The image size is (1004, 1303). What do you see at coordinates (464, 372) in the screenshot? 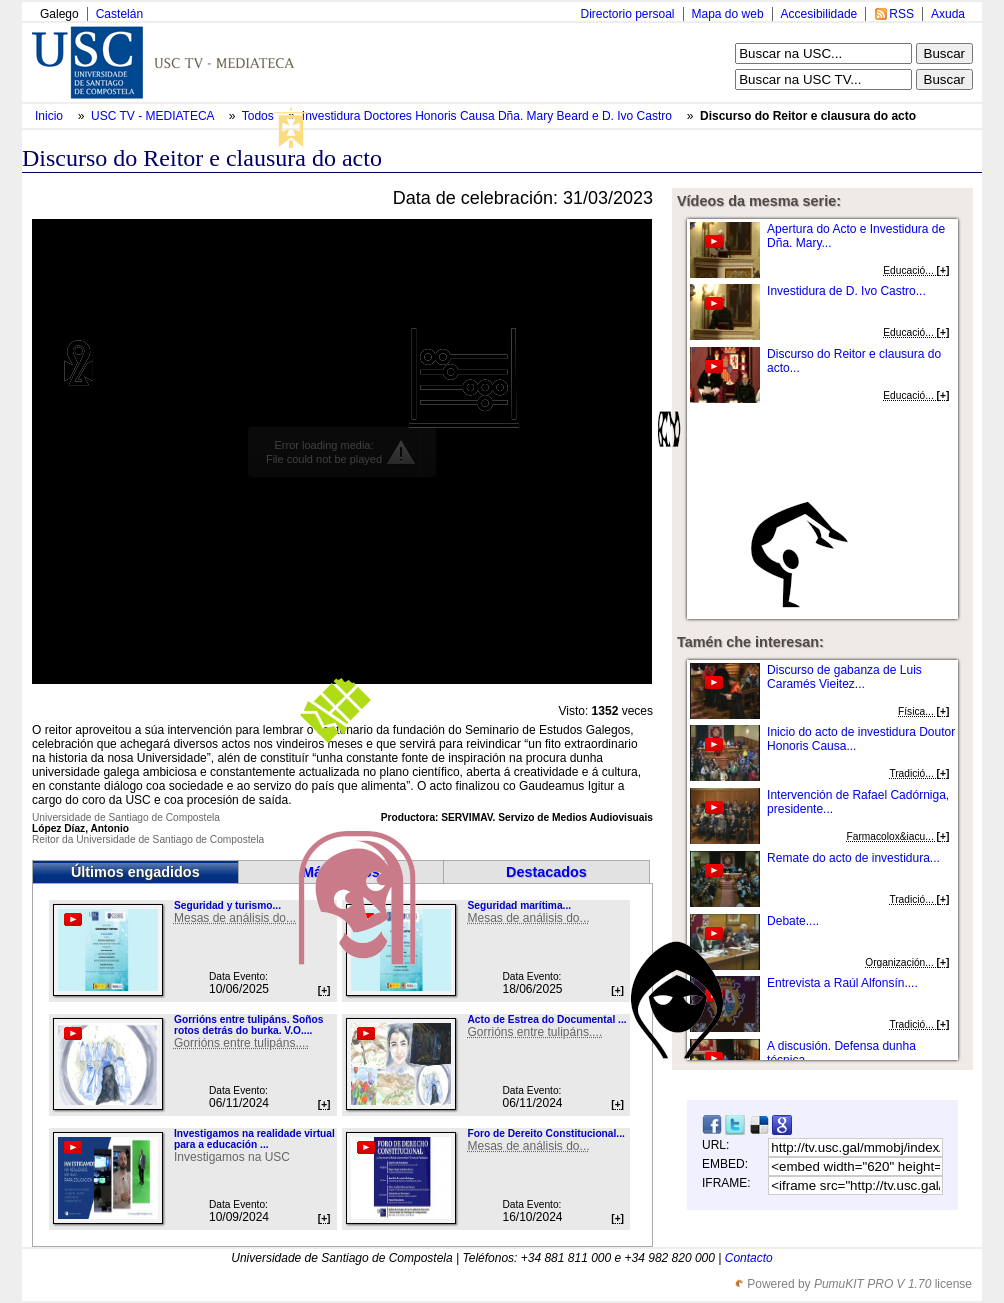
I see `open calculator or counting tool` at bounding box center [464, 372].